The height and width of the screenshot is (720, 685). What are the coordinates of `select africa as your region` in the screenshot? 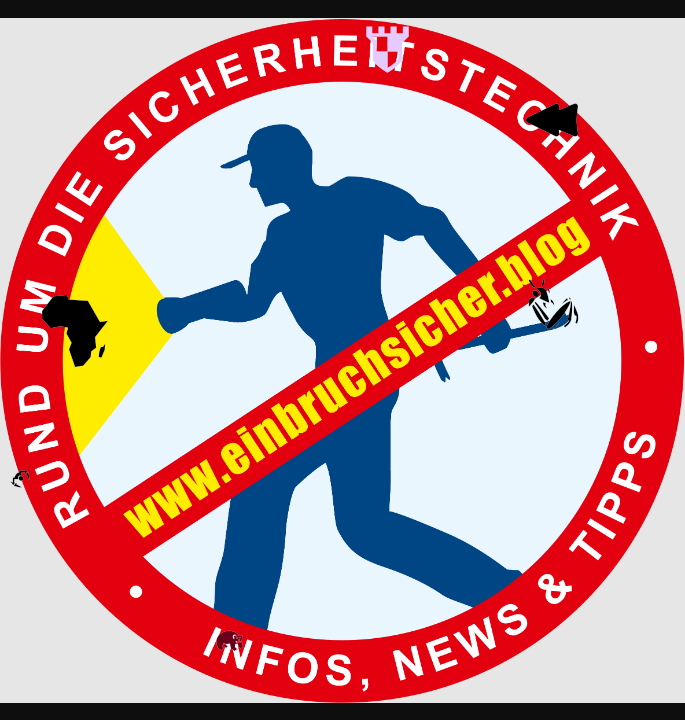 It's located at (75, 331).